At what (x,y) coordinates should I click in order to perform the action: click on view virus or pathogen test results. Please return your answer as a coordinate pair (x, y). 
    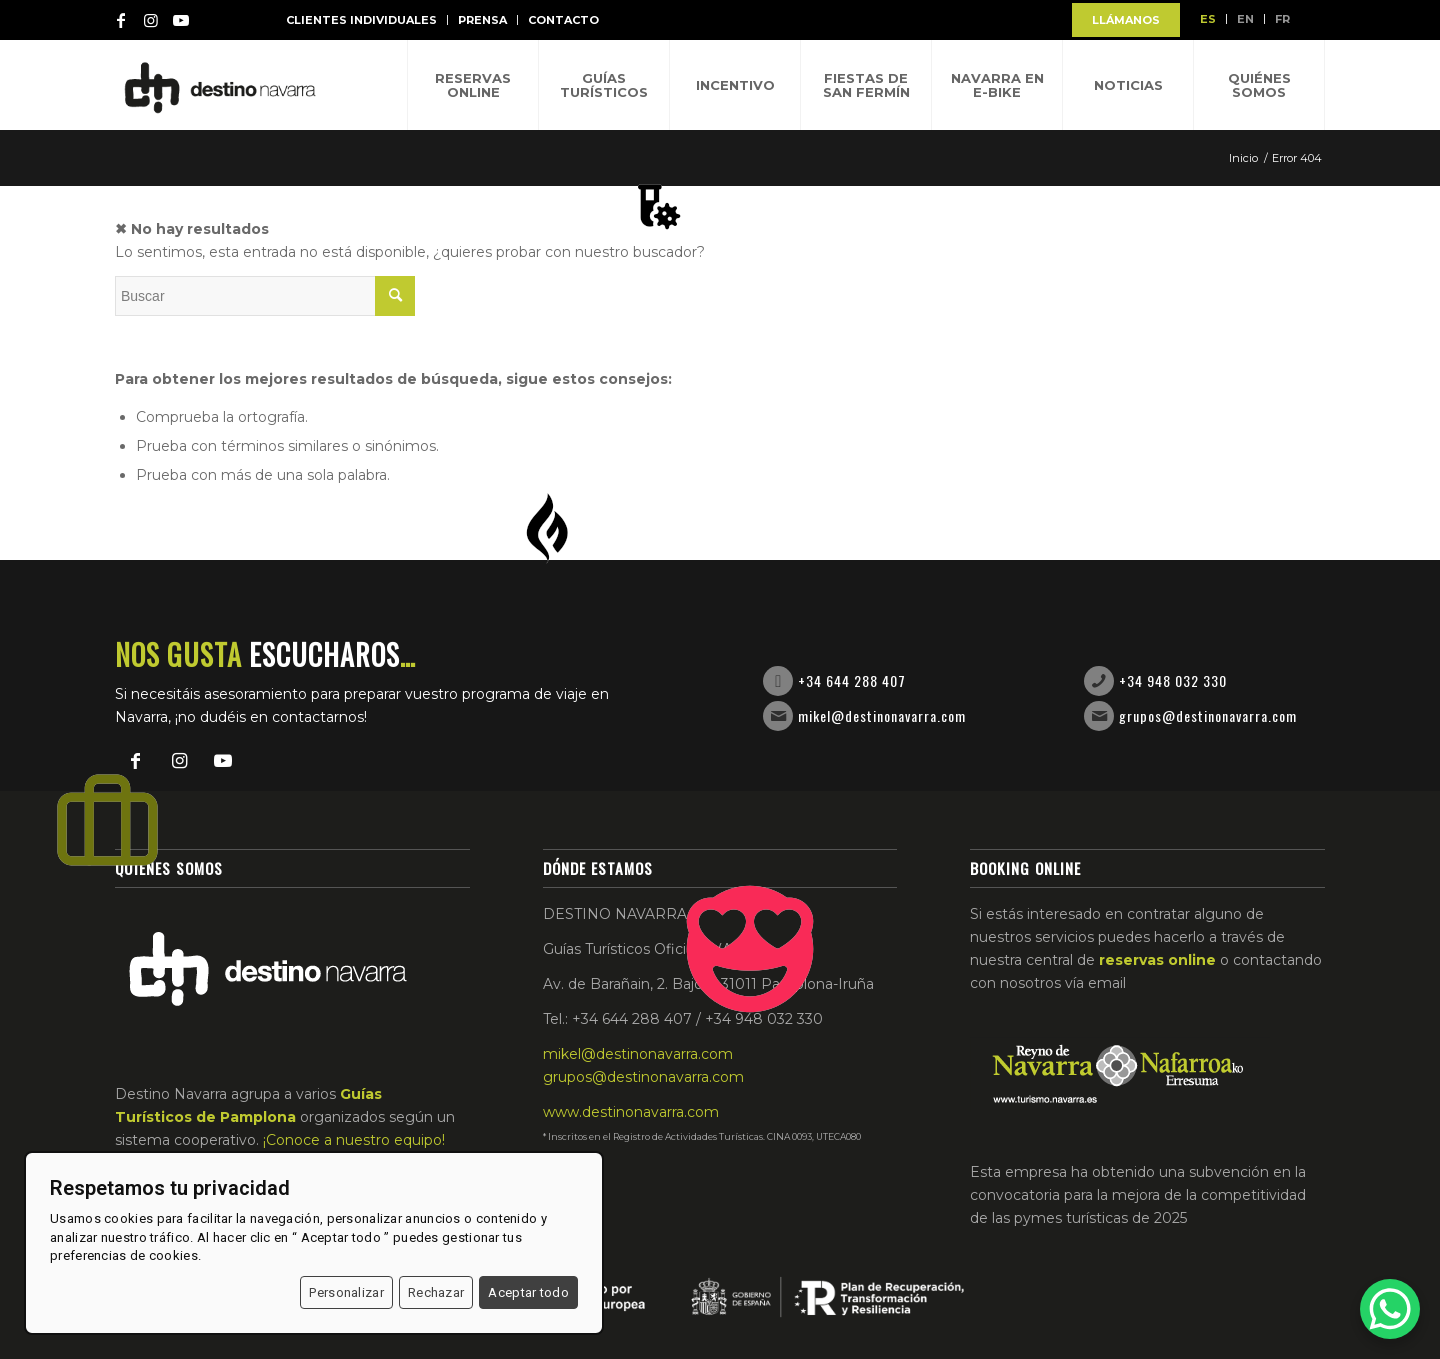
    Looking at the image, I should click on (656, 205).